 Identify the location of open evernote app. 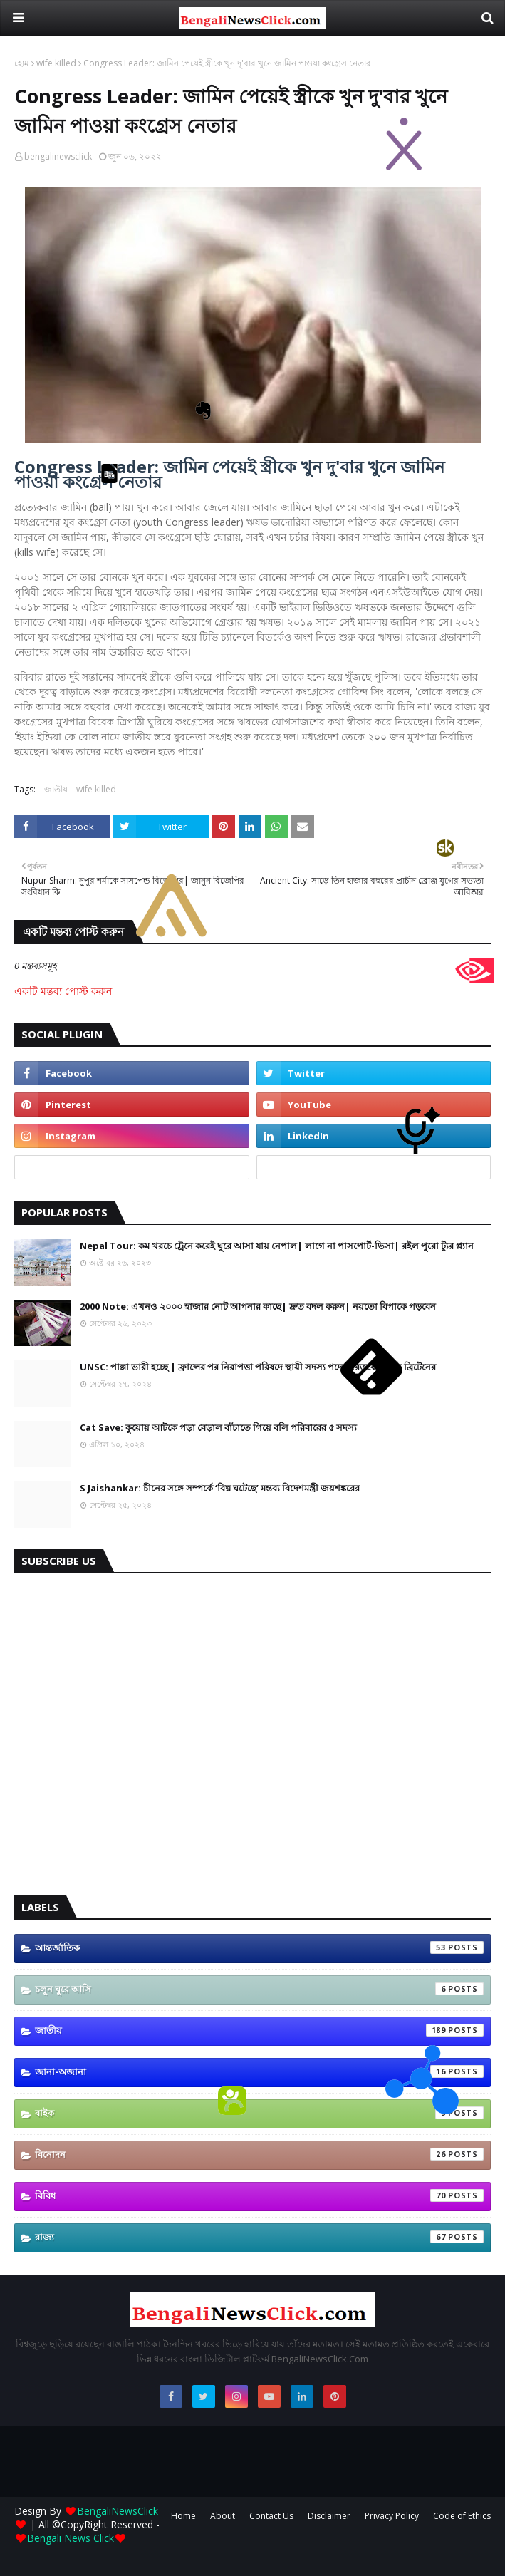
(203, 410).